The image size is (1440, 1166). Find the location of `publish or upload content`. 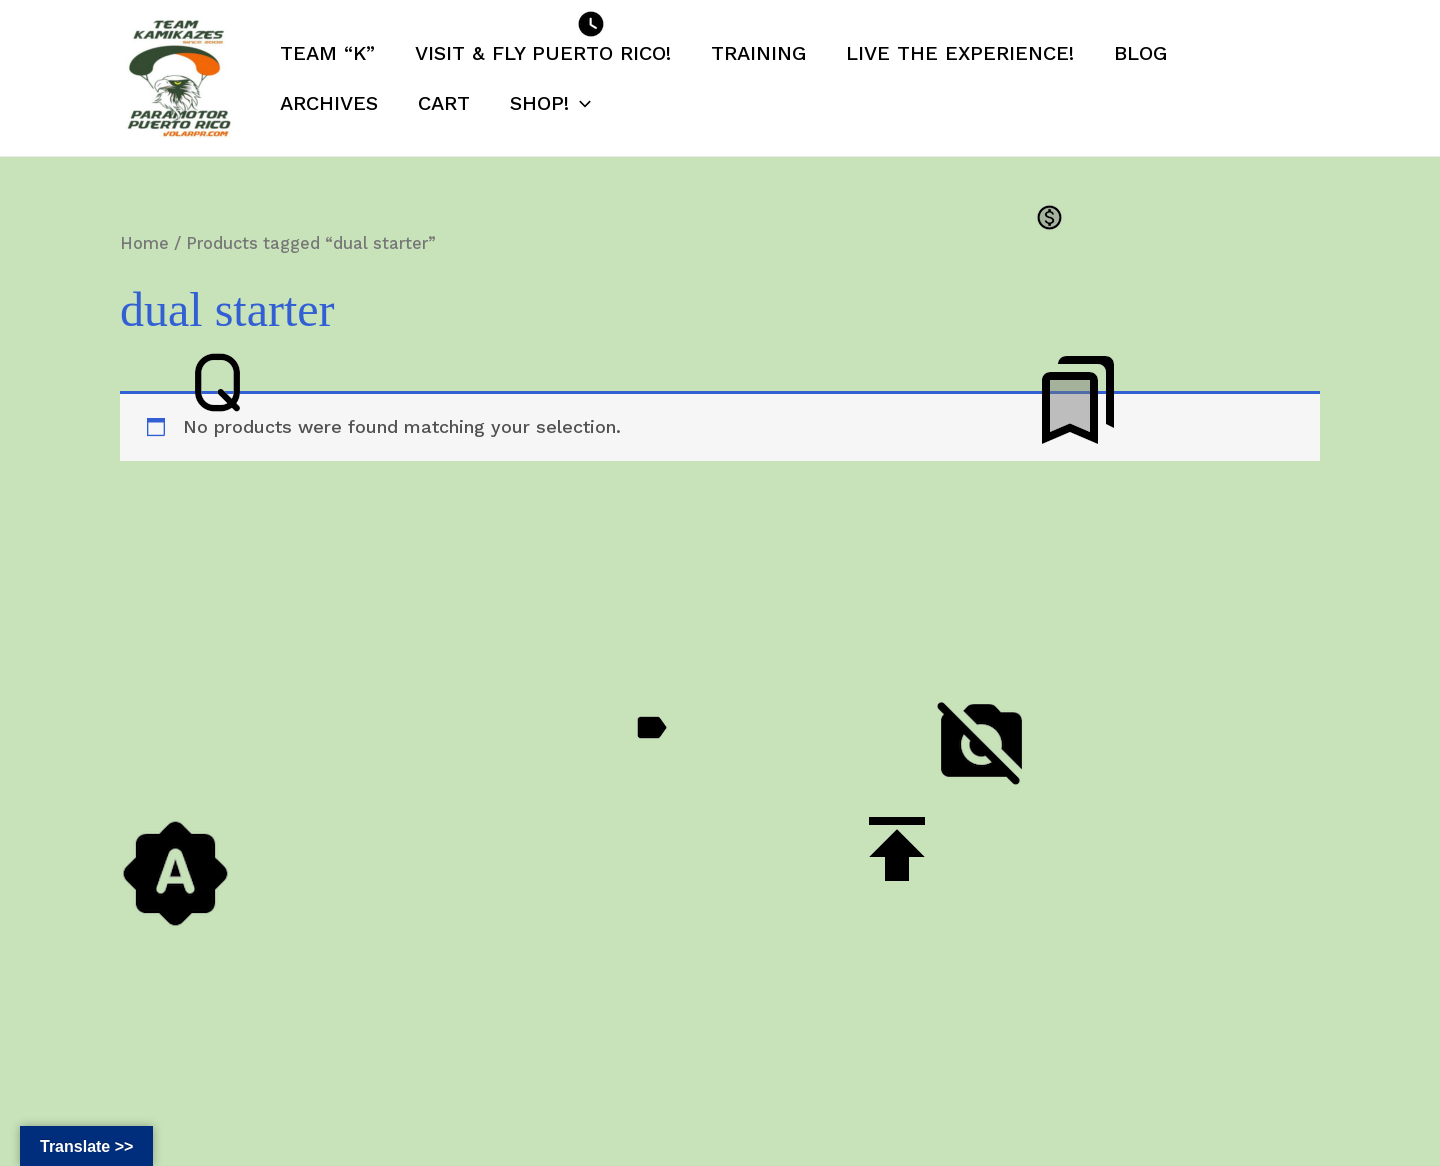

publish or upload content is located at coordinates (897, 849).